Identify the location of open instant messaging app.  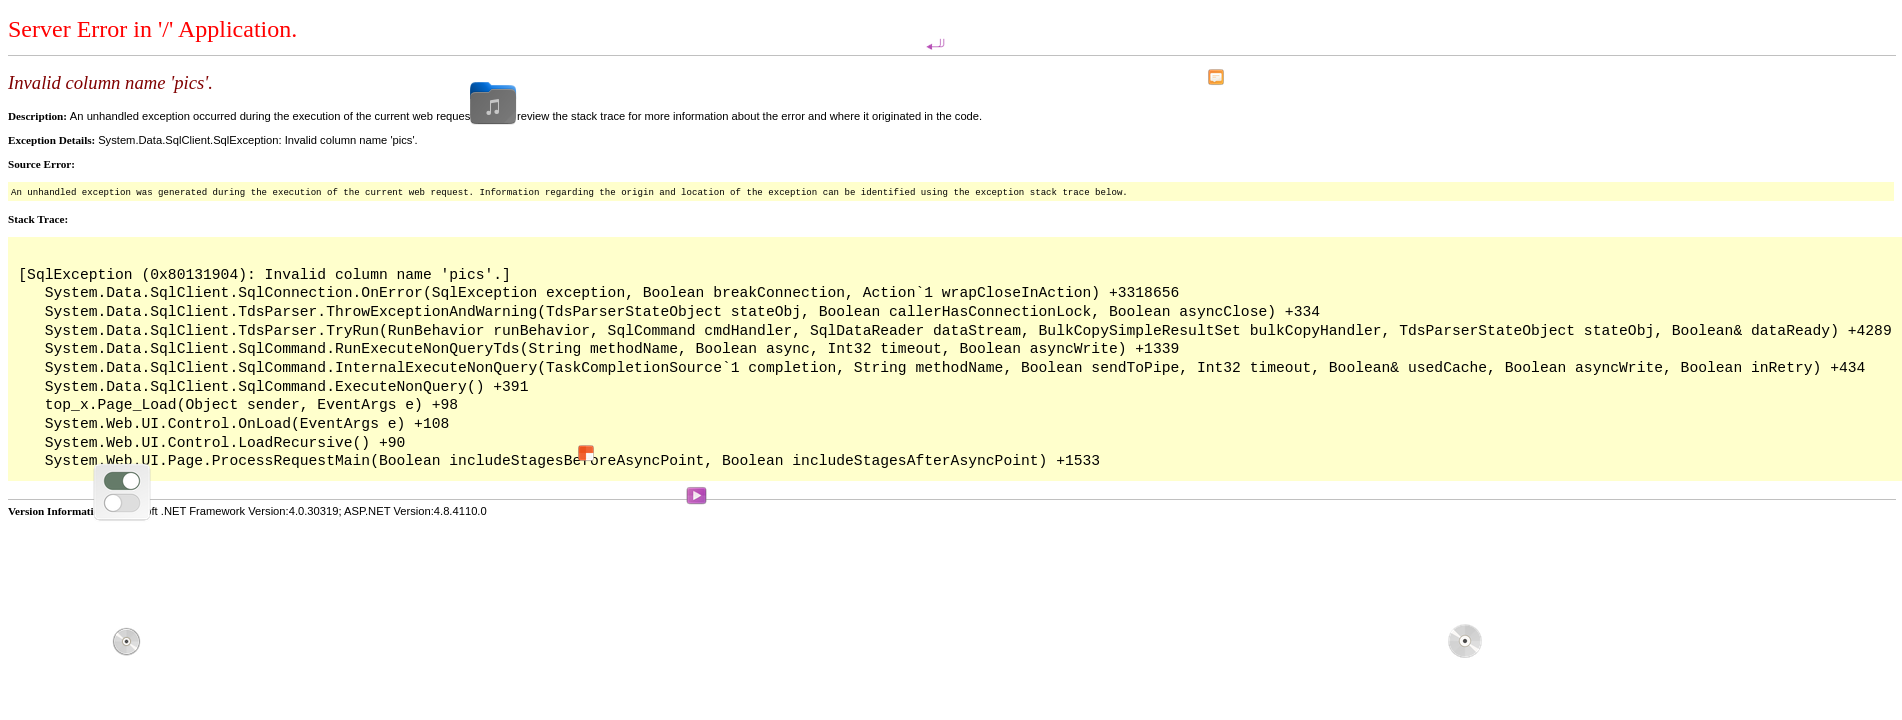
(1216, 77).